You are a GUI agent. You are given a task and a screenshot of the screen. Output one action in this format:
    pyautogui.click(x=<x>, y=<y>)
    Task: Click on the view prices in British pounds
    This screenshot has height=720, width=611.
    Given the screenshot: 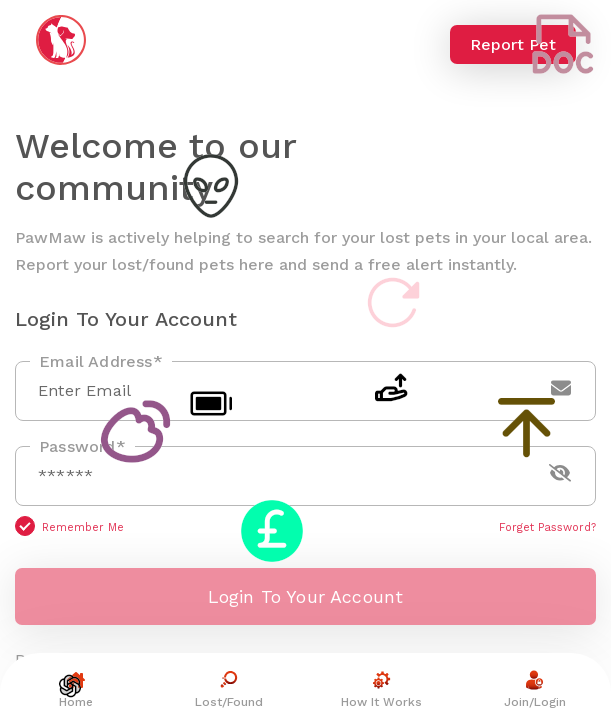 What is the action you would take?
    pyautogui.click(x=272, y=531)
    